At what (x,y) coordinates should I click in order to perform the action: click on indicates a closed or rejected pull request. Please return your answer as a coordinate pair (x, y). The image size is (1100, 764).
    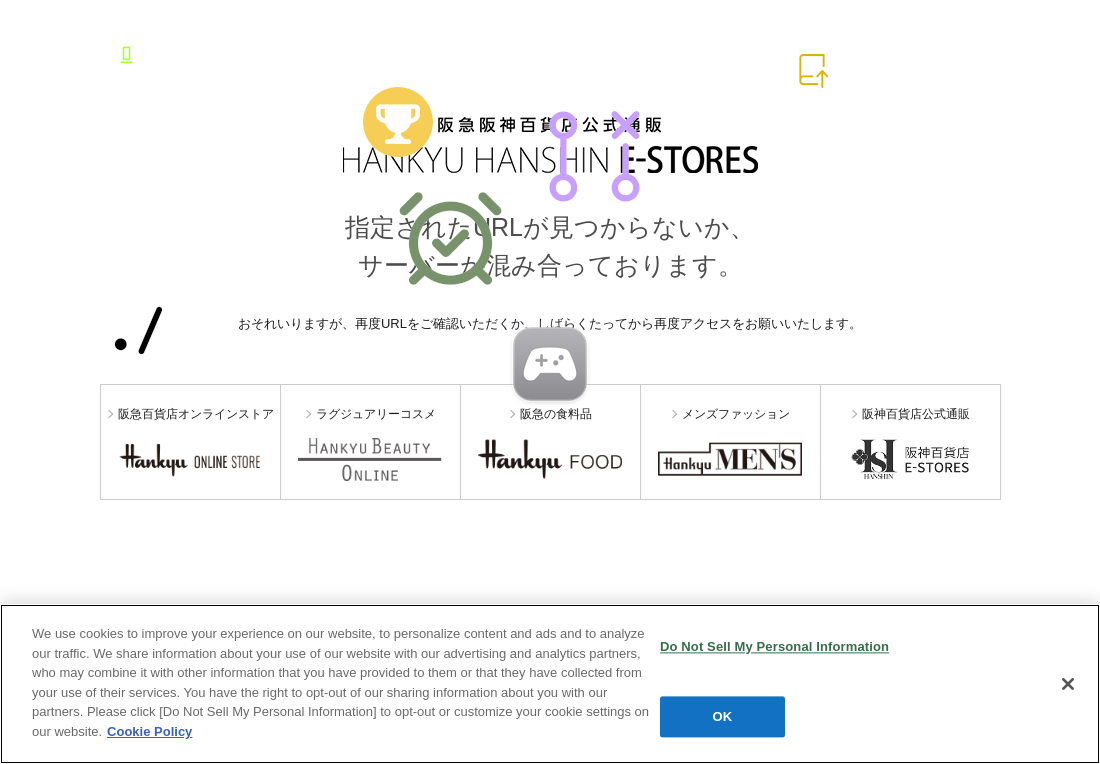
    Looking at the image, I should click on (594, 156).